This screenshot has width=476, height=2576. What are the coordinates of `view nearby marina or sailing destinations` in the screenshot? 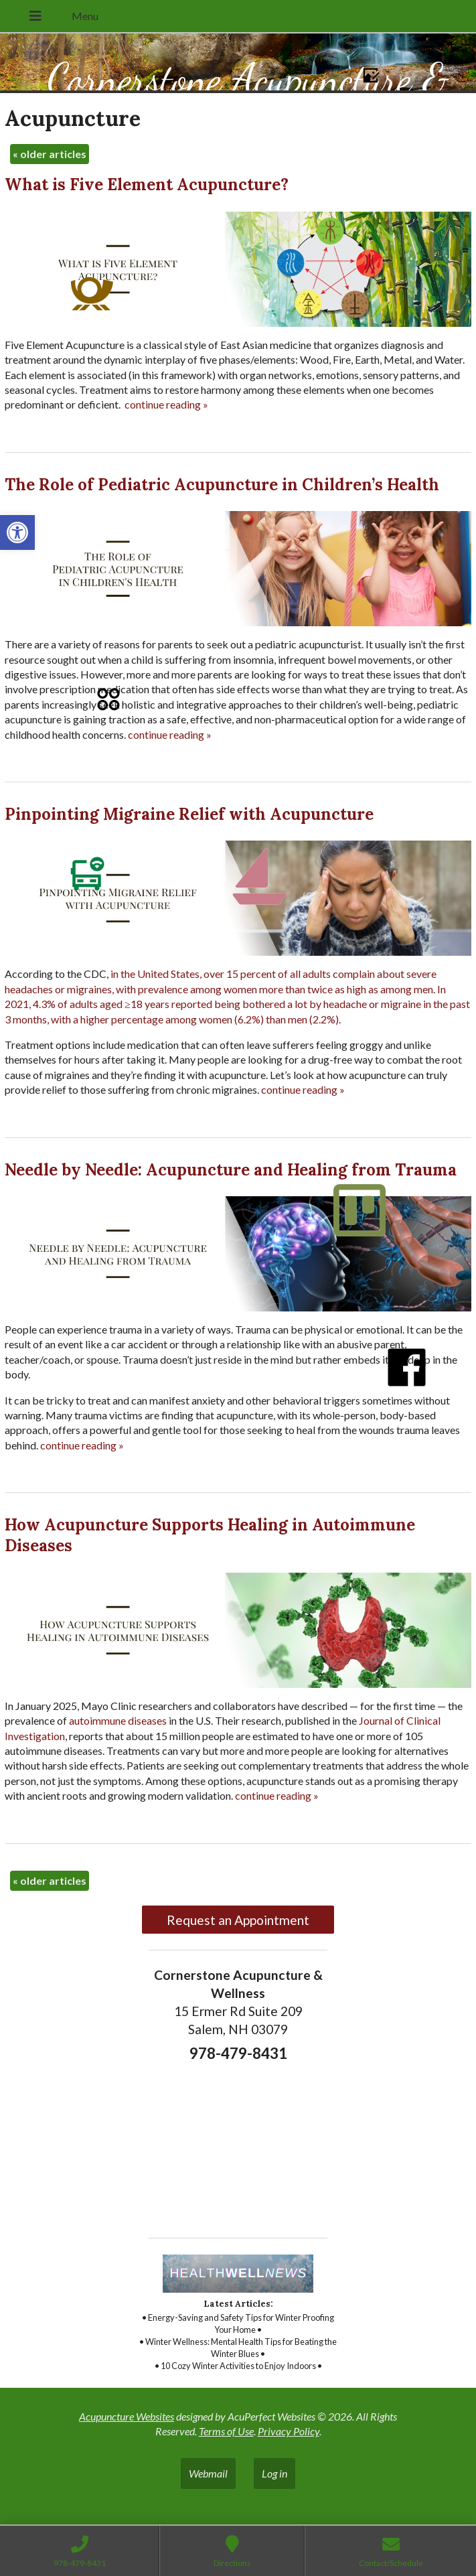 It's located at (259, 876).